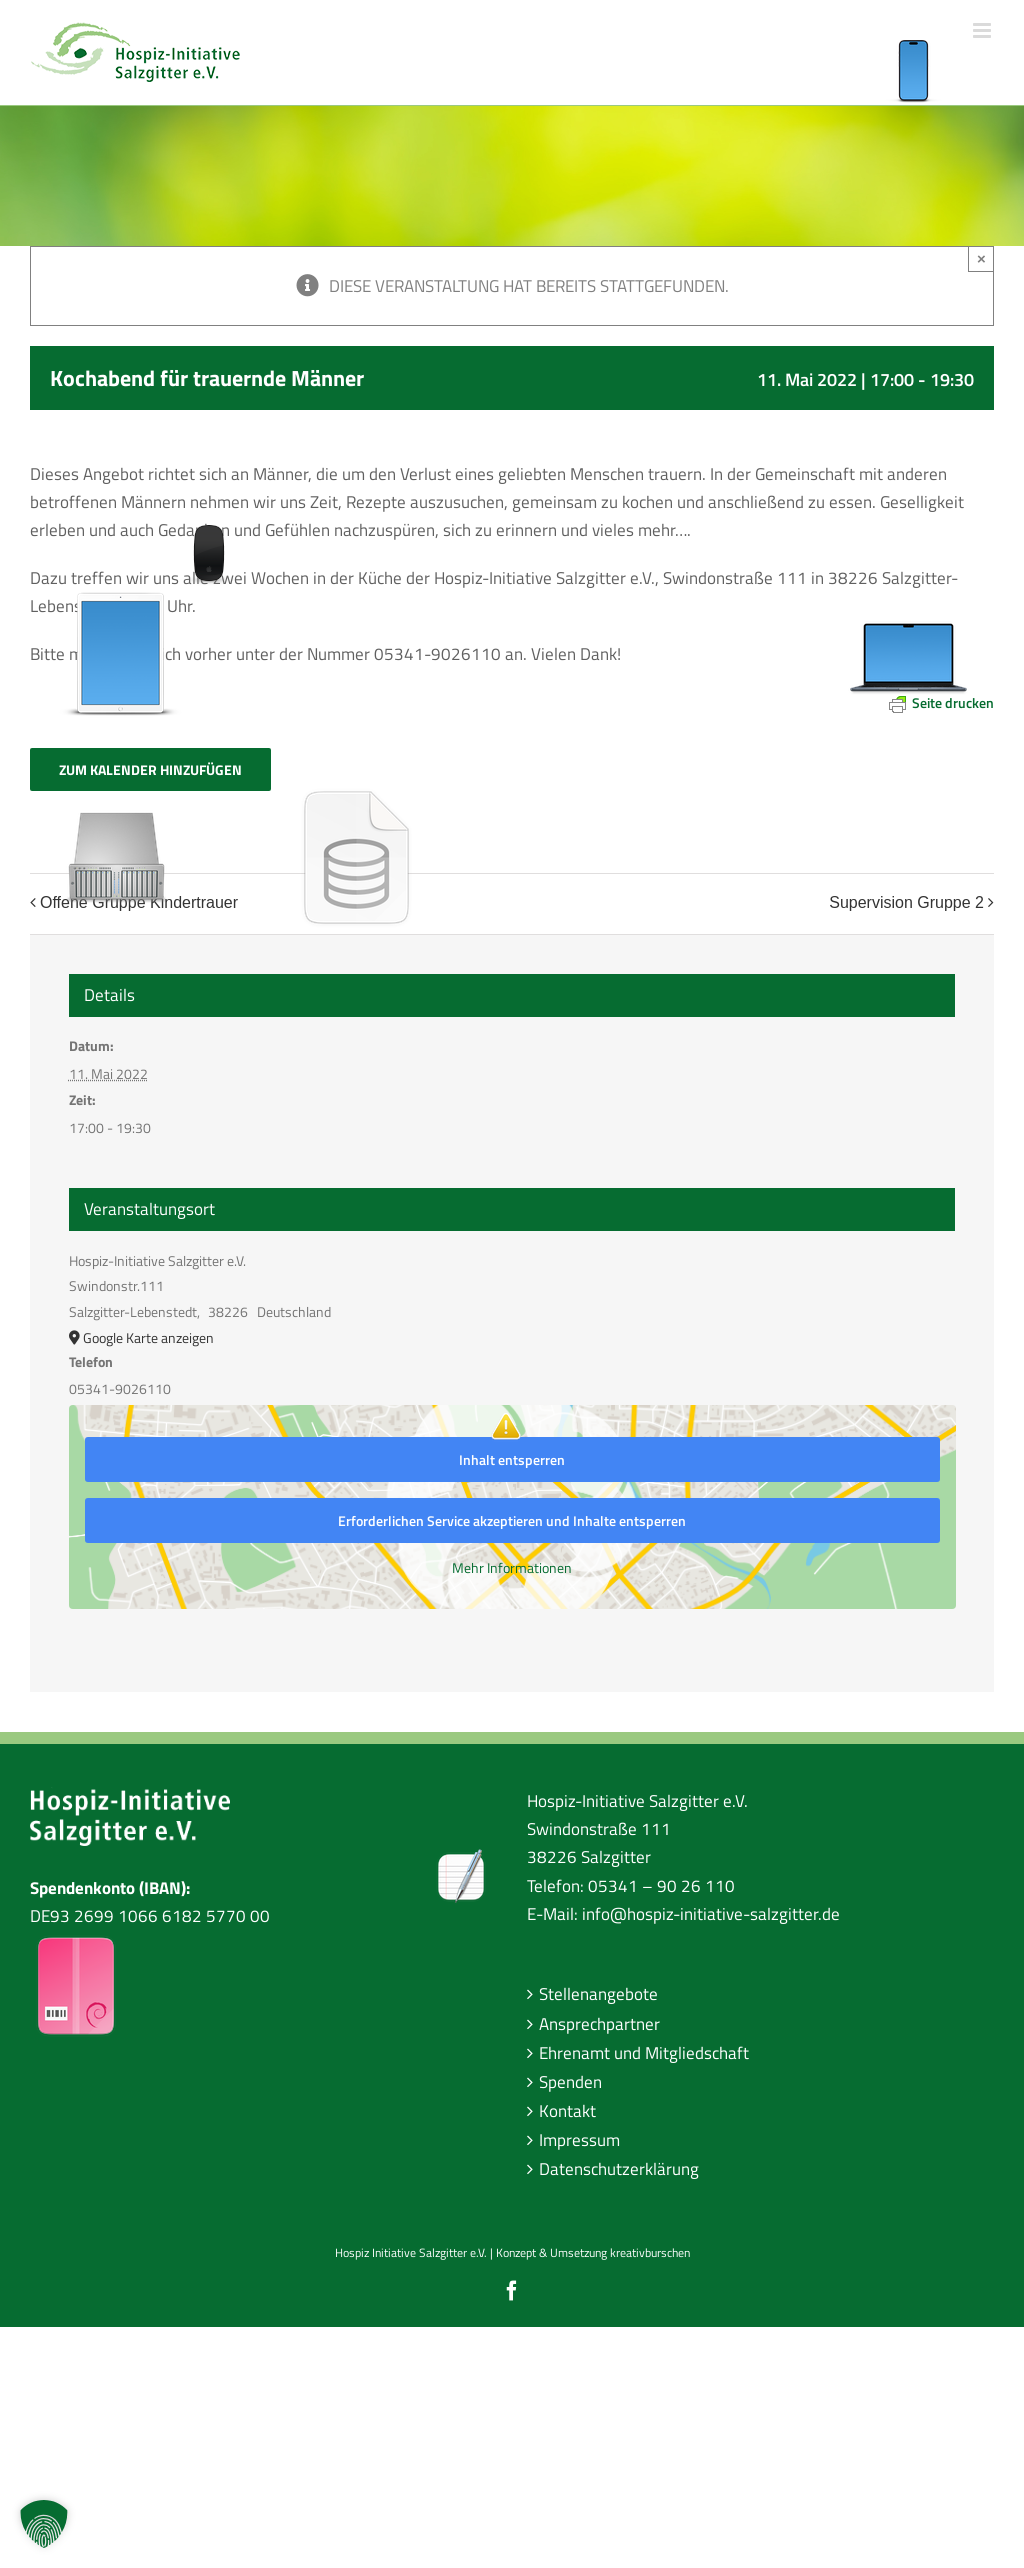 This screenshot has width=1024, height=2568. What do you see at coordinates (120, 653) in the screenshot?
I see `iPad Pro device connected via wifi` at bounding box center [120, 653].